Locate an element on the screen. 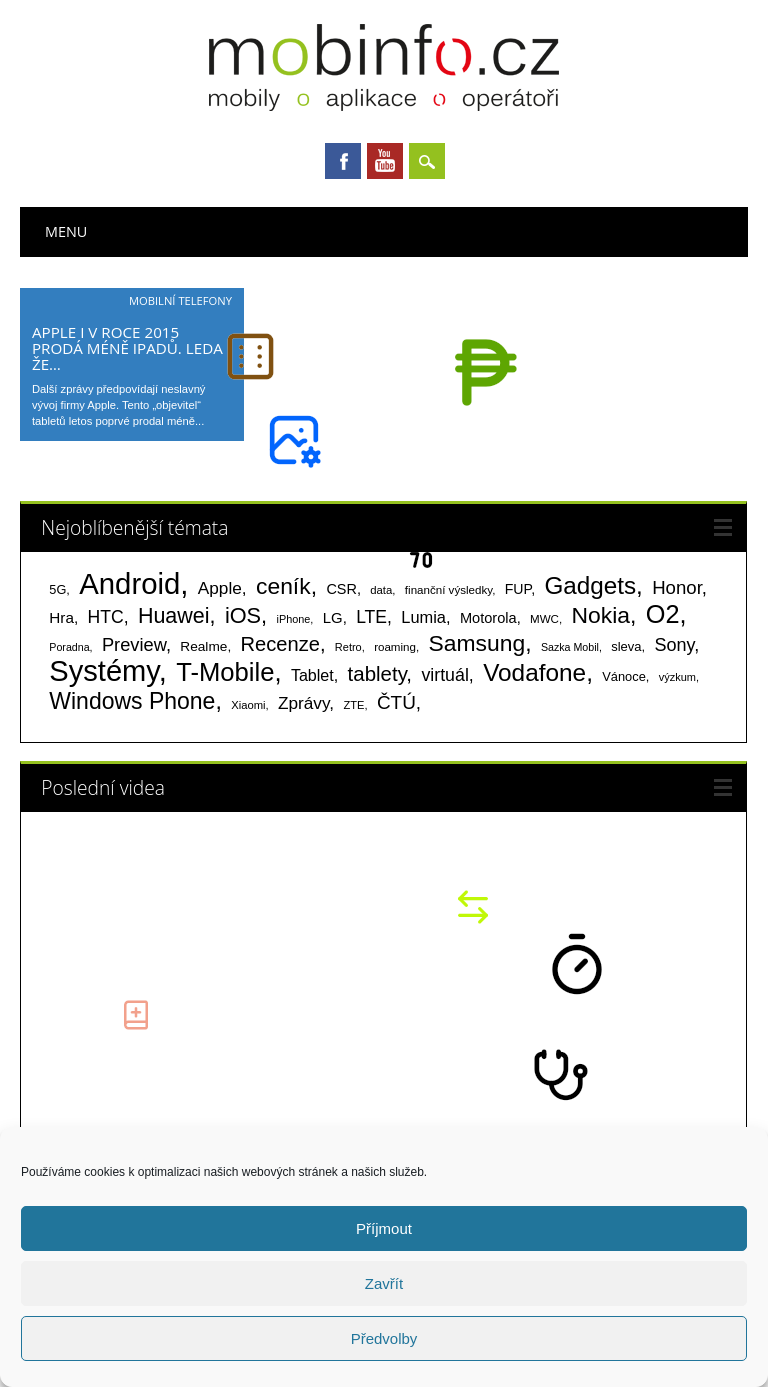 The height and width of the screenshot is (1387, 768). access health or medical features is located at coordinates (561, 1076).